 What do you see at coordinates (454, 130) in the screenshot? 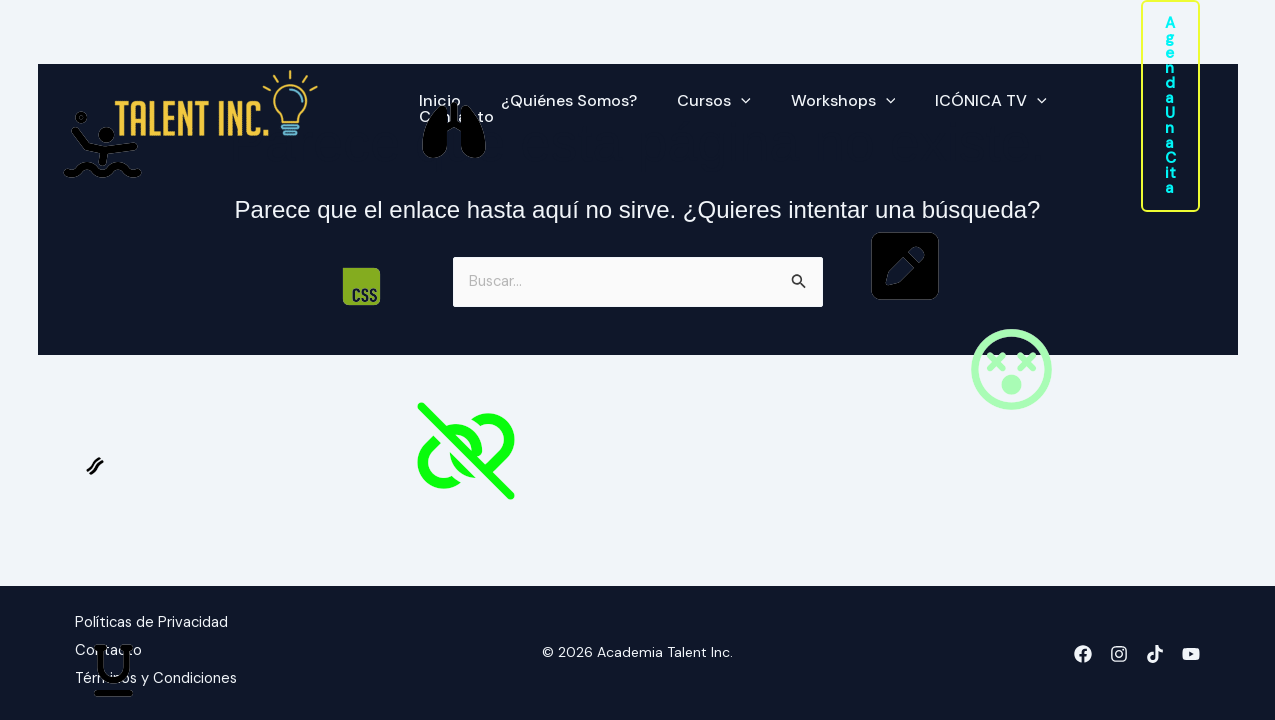
I see `access respiratory health information` at bounding box center [454, 130].